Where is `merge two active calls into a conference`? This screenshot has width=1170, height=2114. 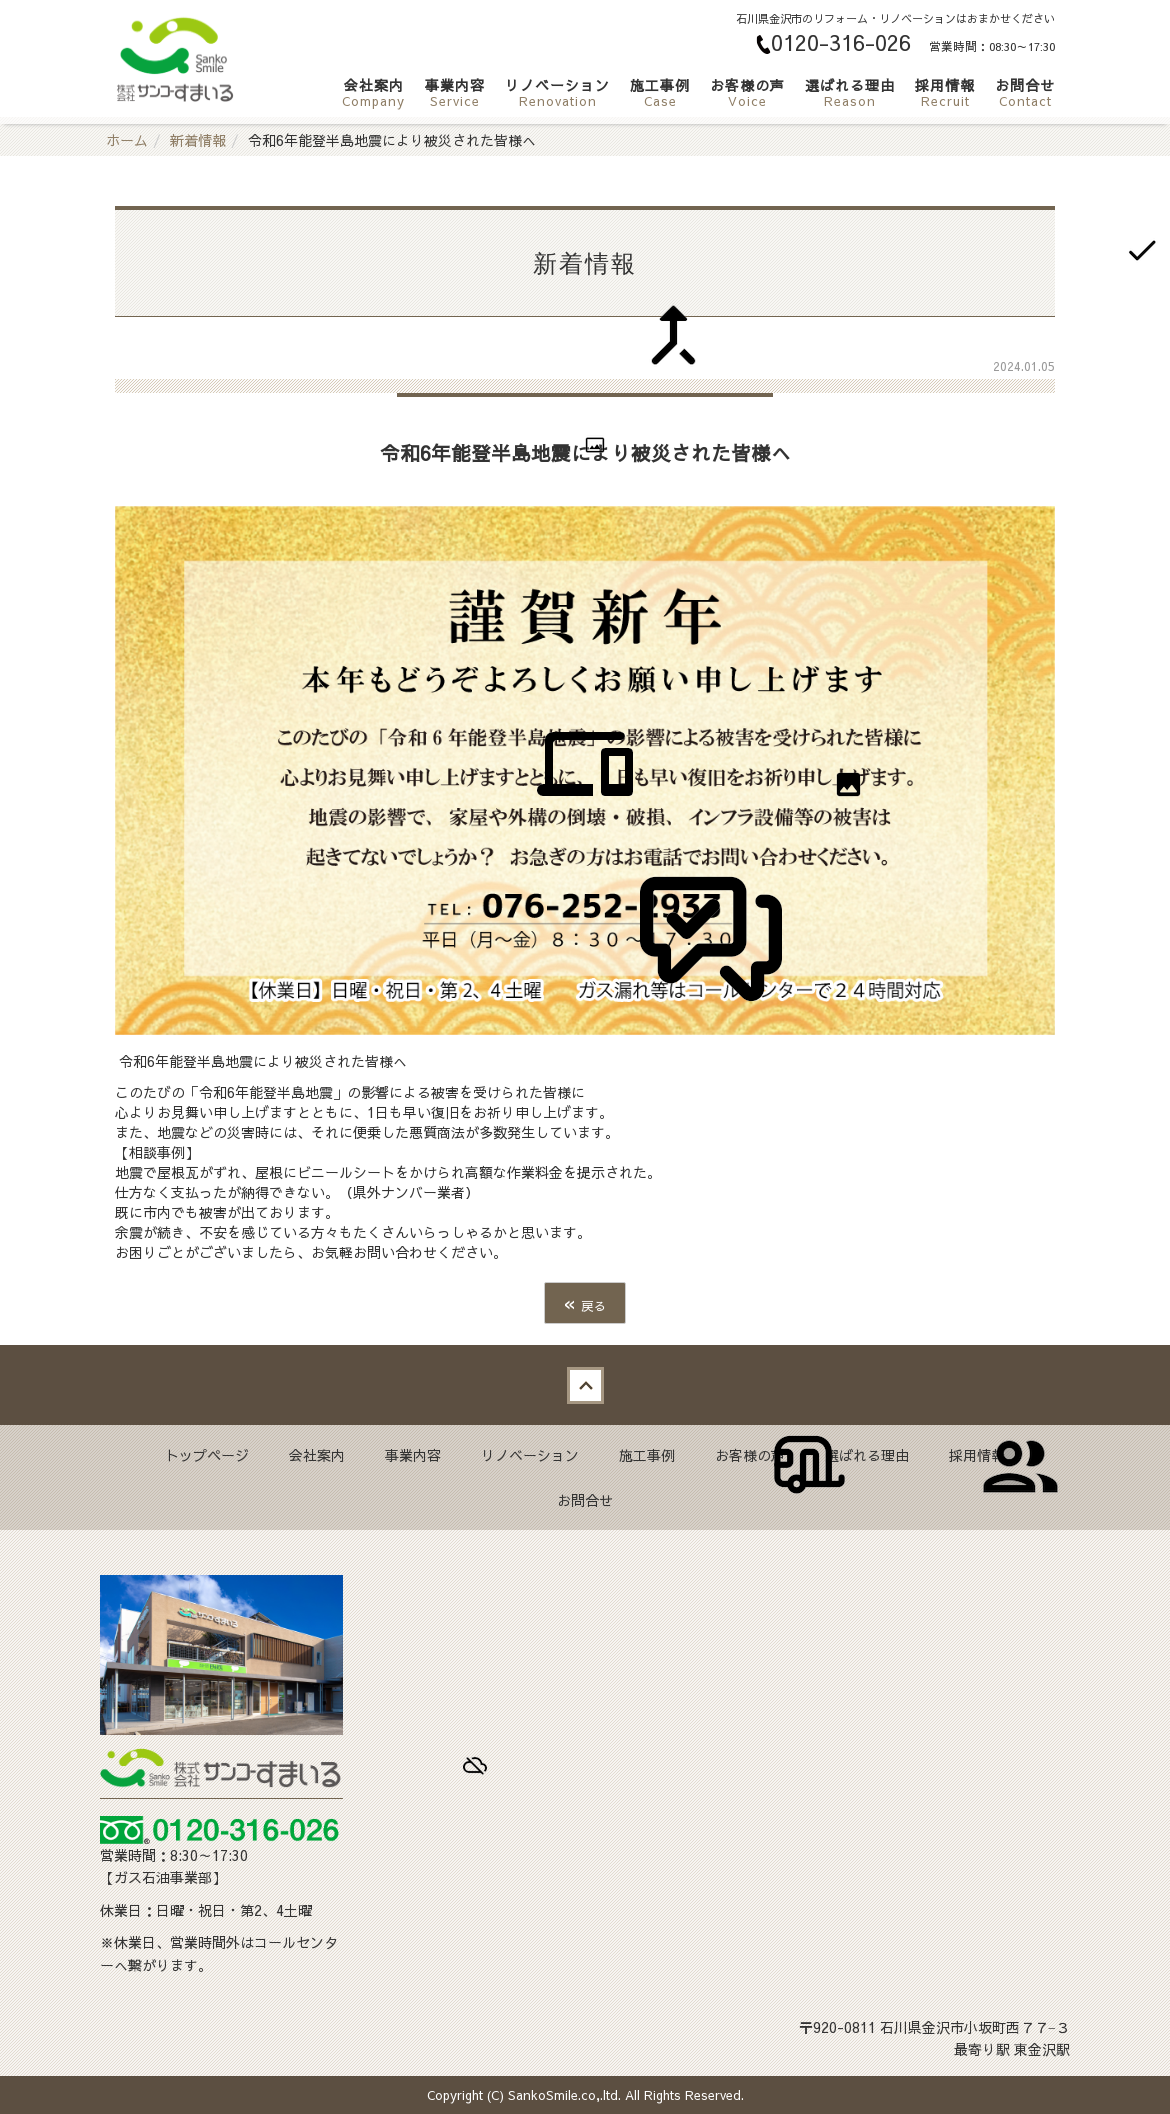 merge two active calls into a conference is located at coordinates (673, 335).